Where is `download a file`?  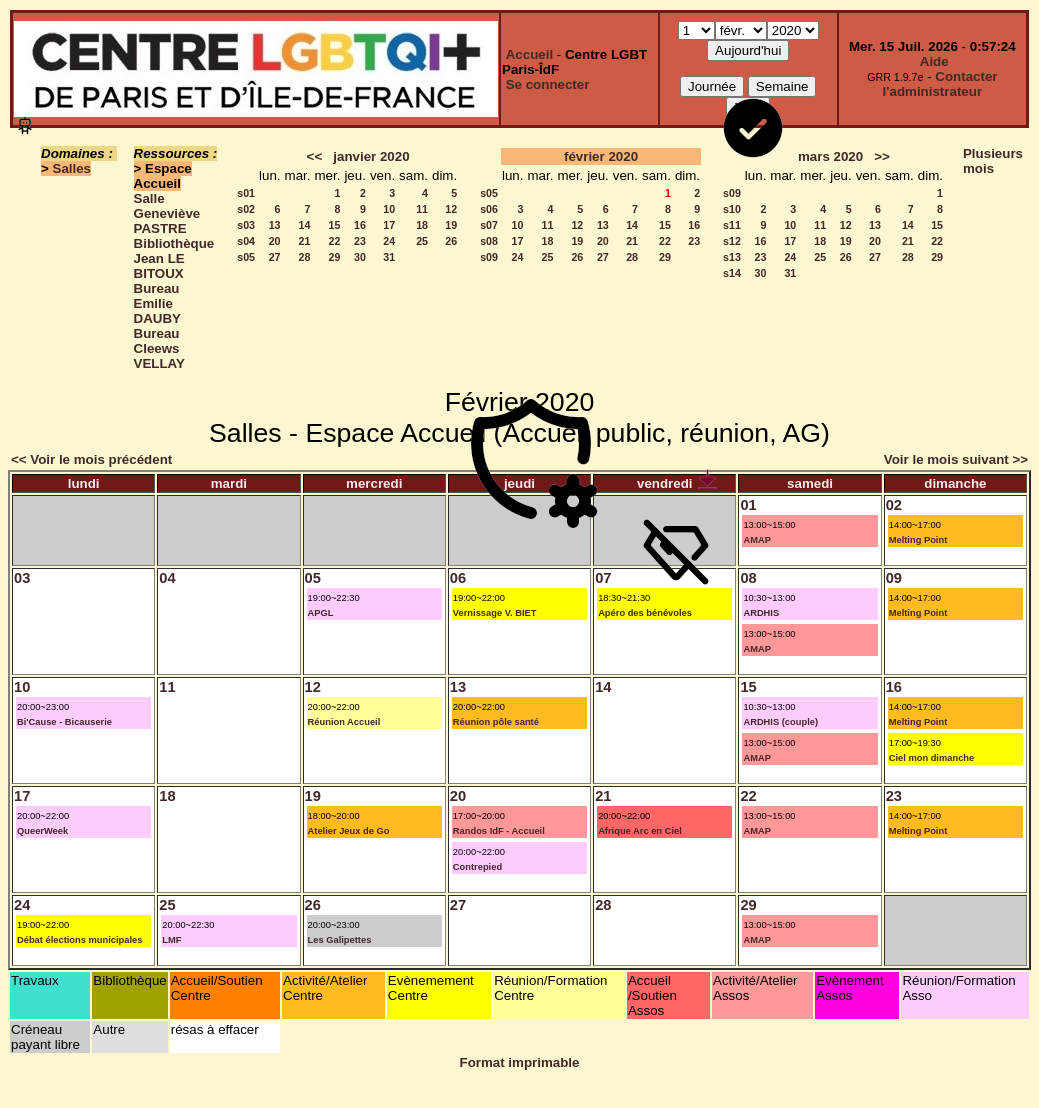 download a file is located at coordinates (707, 479).